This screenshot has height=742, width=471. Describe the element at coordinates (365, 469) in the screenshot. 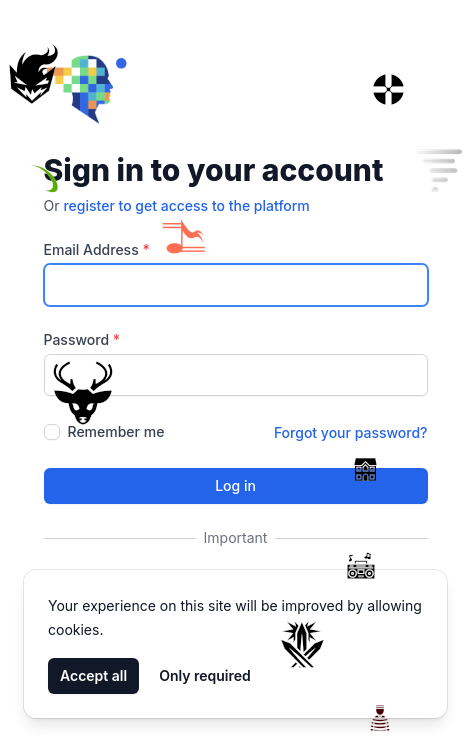

I see `navigate to home screen` at that location.